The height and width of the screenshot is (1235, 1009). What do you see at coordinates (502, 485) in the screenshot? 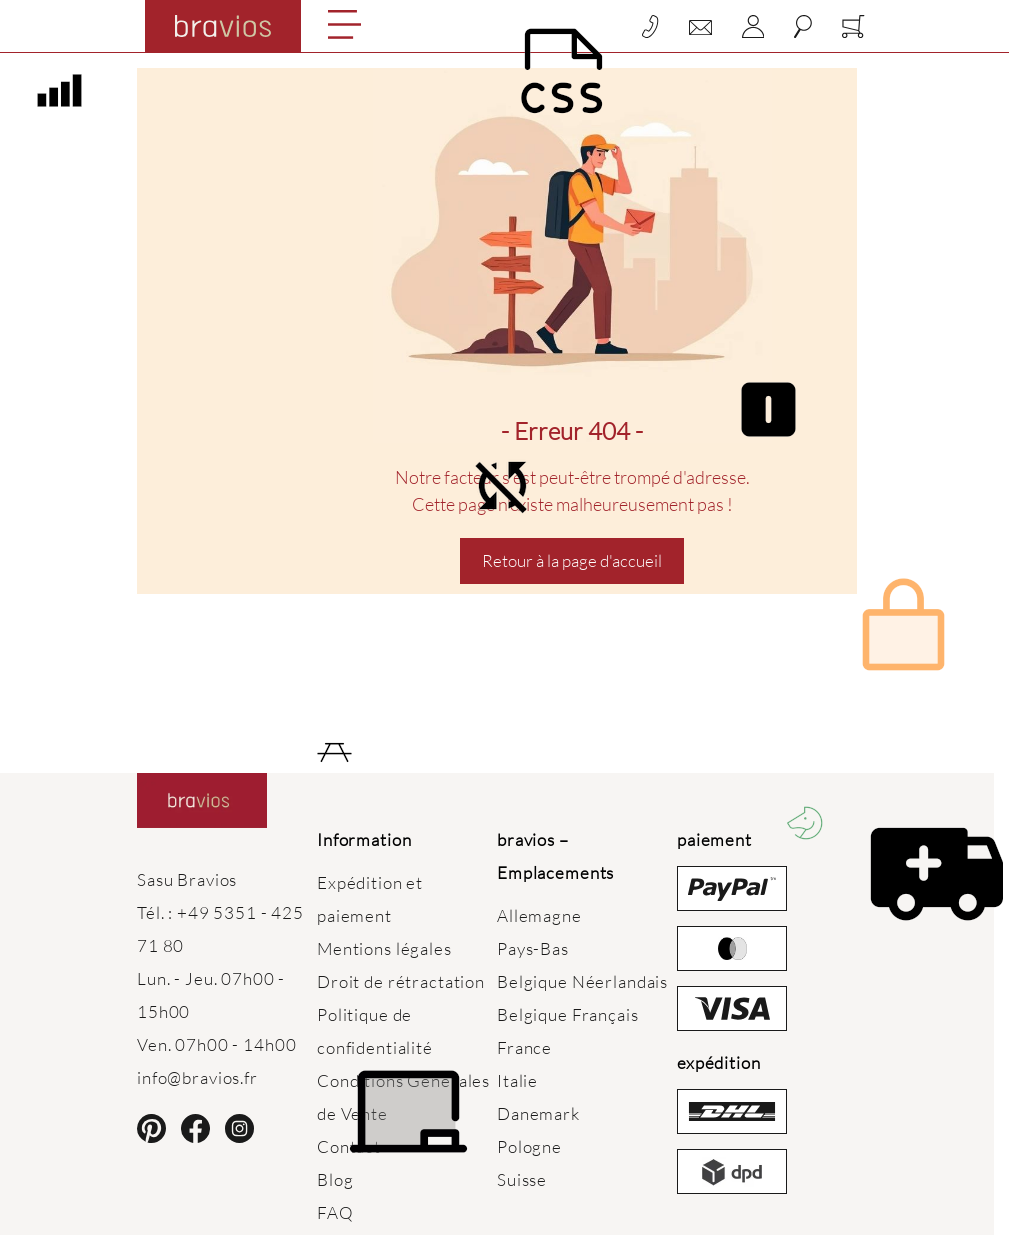
I see `sync is currently disabled` at bounding box center [502, 485].